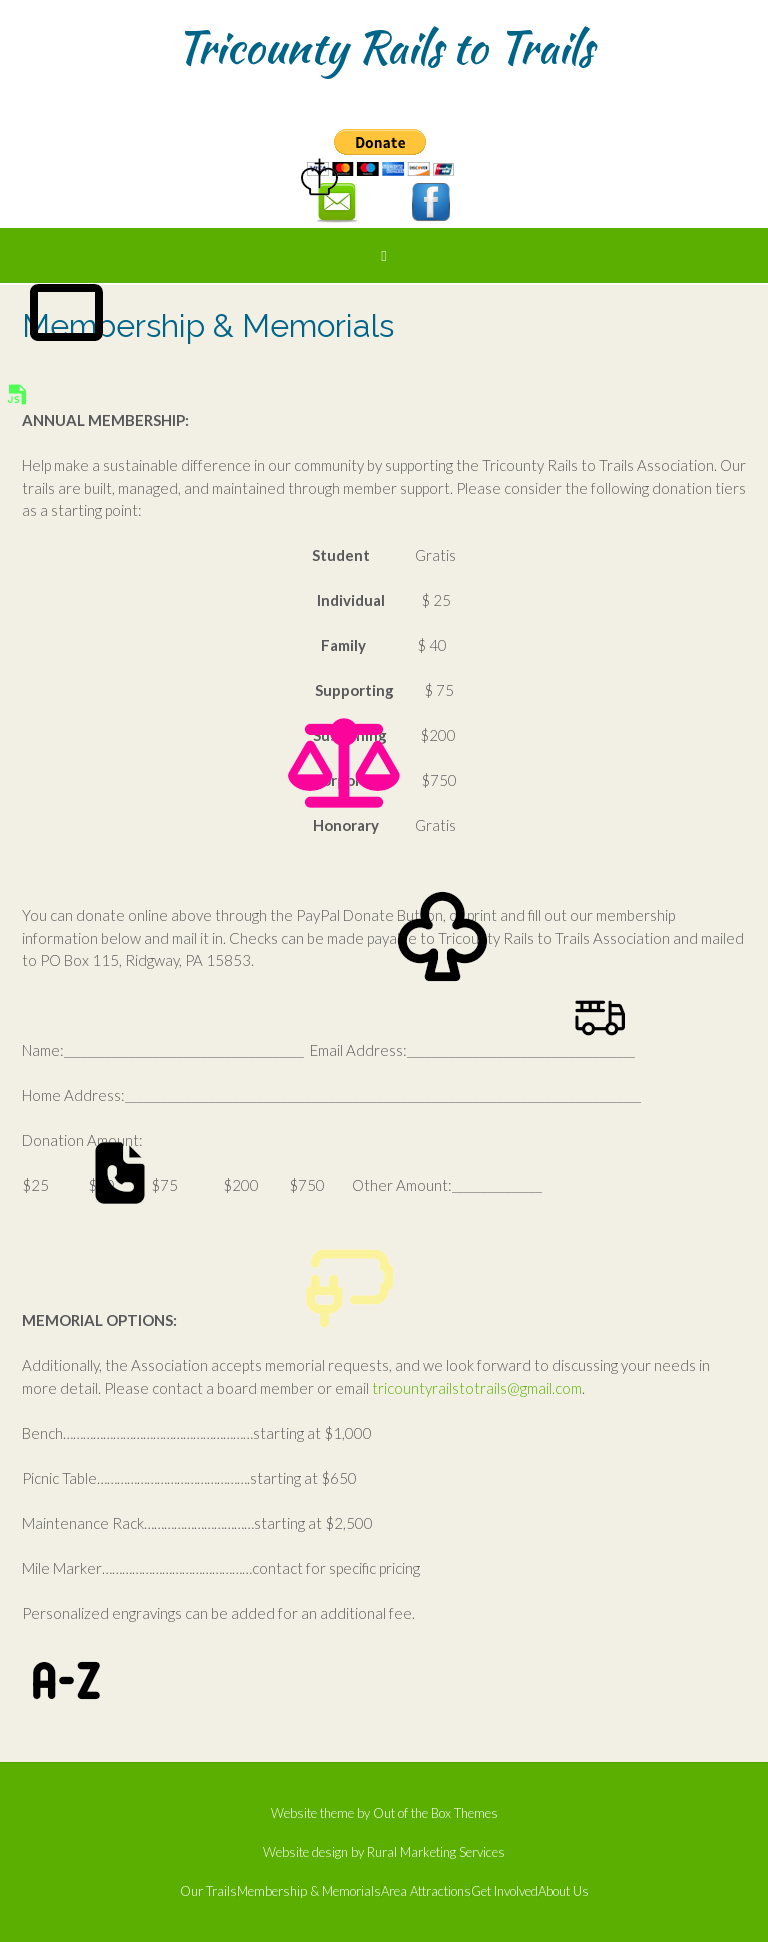 The height and width of the screenshot is (1942, 768). Describe the element at coordinates (120, 1173) in the screenshot. I see `access phone call records or logs` at that location.